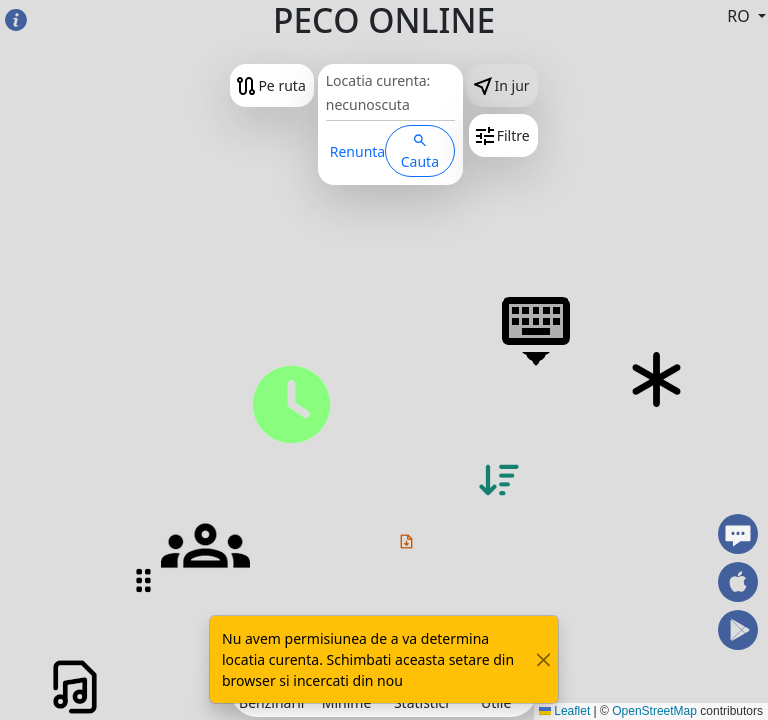 The width and height of the screenshot is (768, 720). What do you see at coordinates (205, 545) in the screenshot?
I see `view or manage groups` at bounding box center [205, 545].